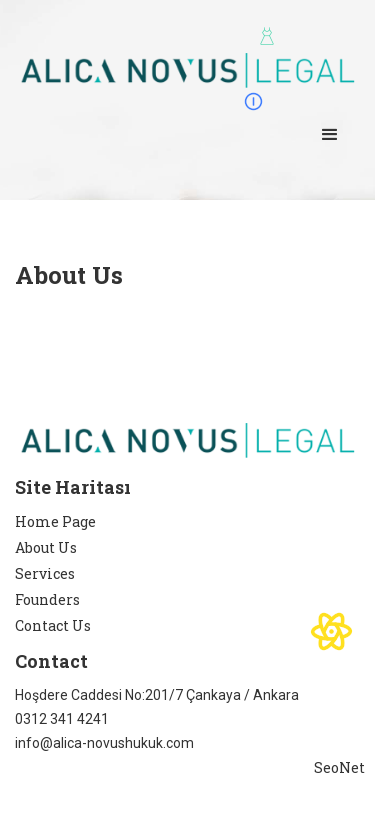  I want to click on react native framework logo, so click(331, 631).